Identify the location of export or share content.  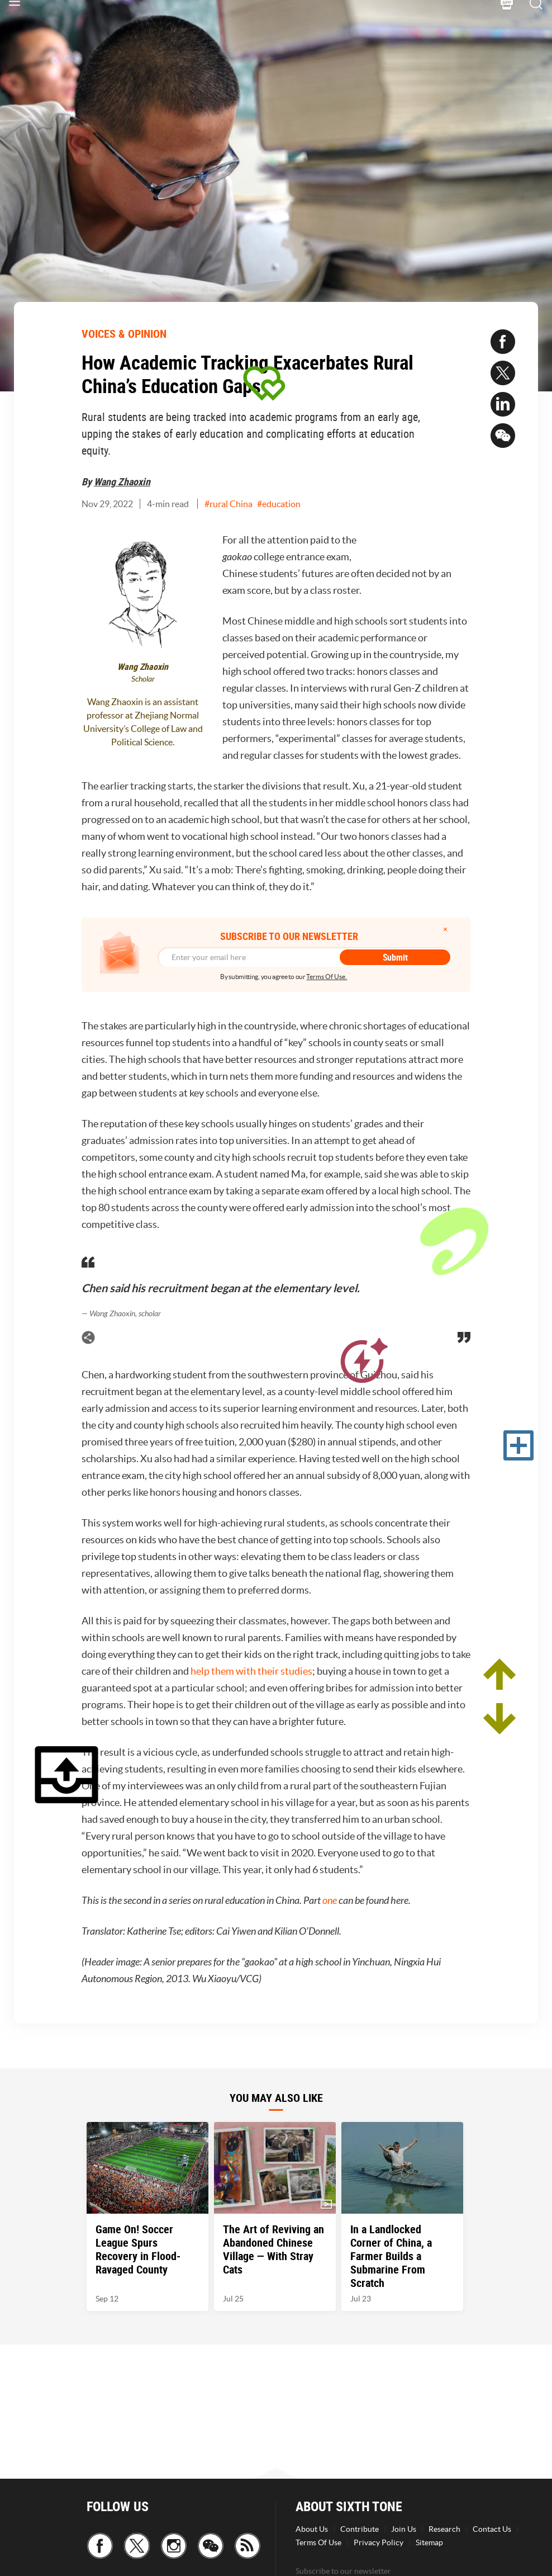
(66, 1775).